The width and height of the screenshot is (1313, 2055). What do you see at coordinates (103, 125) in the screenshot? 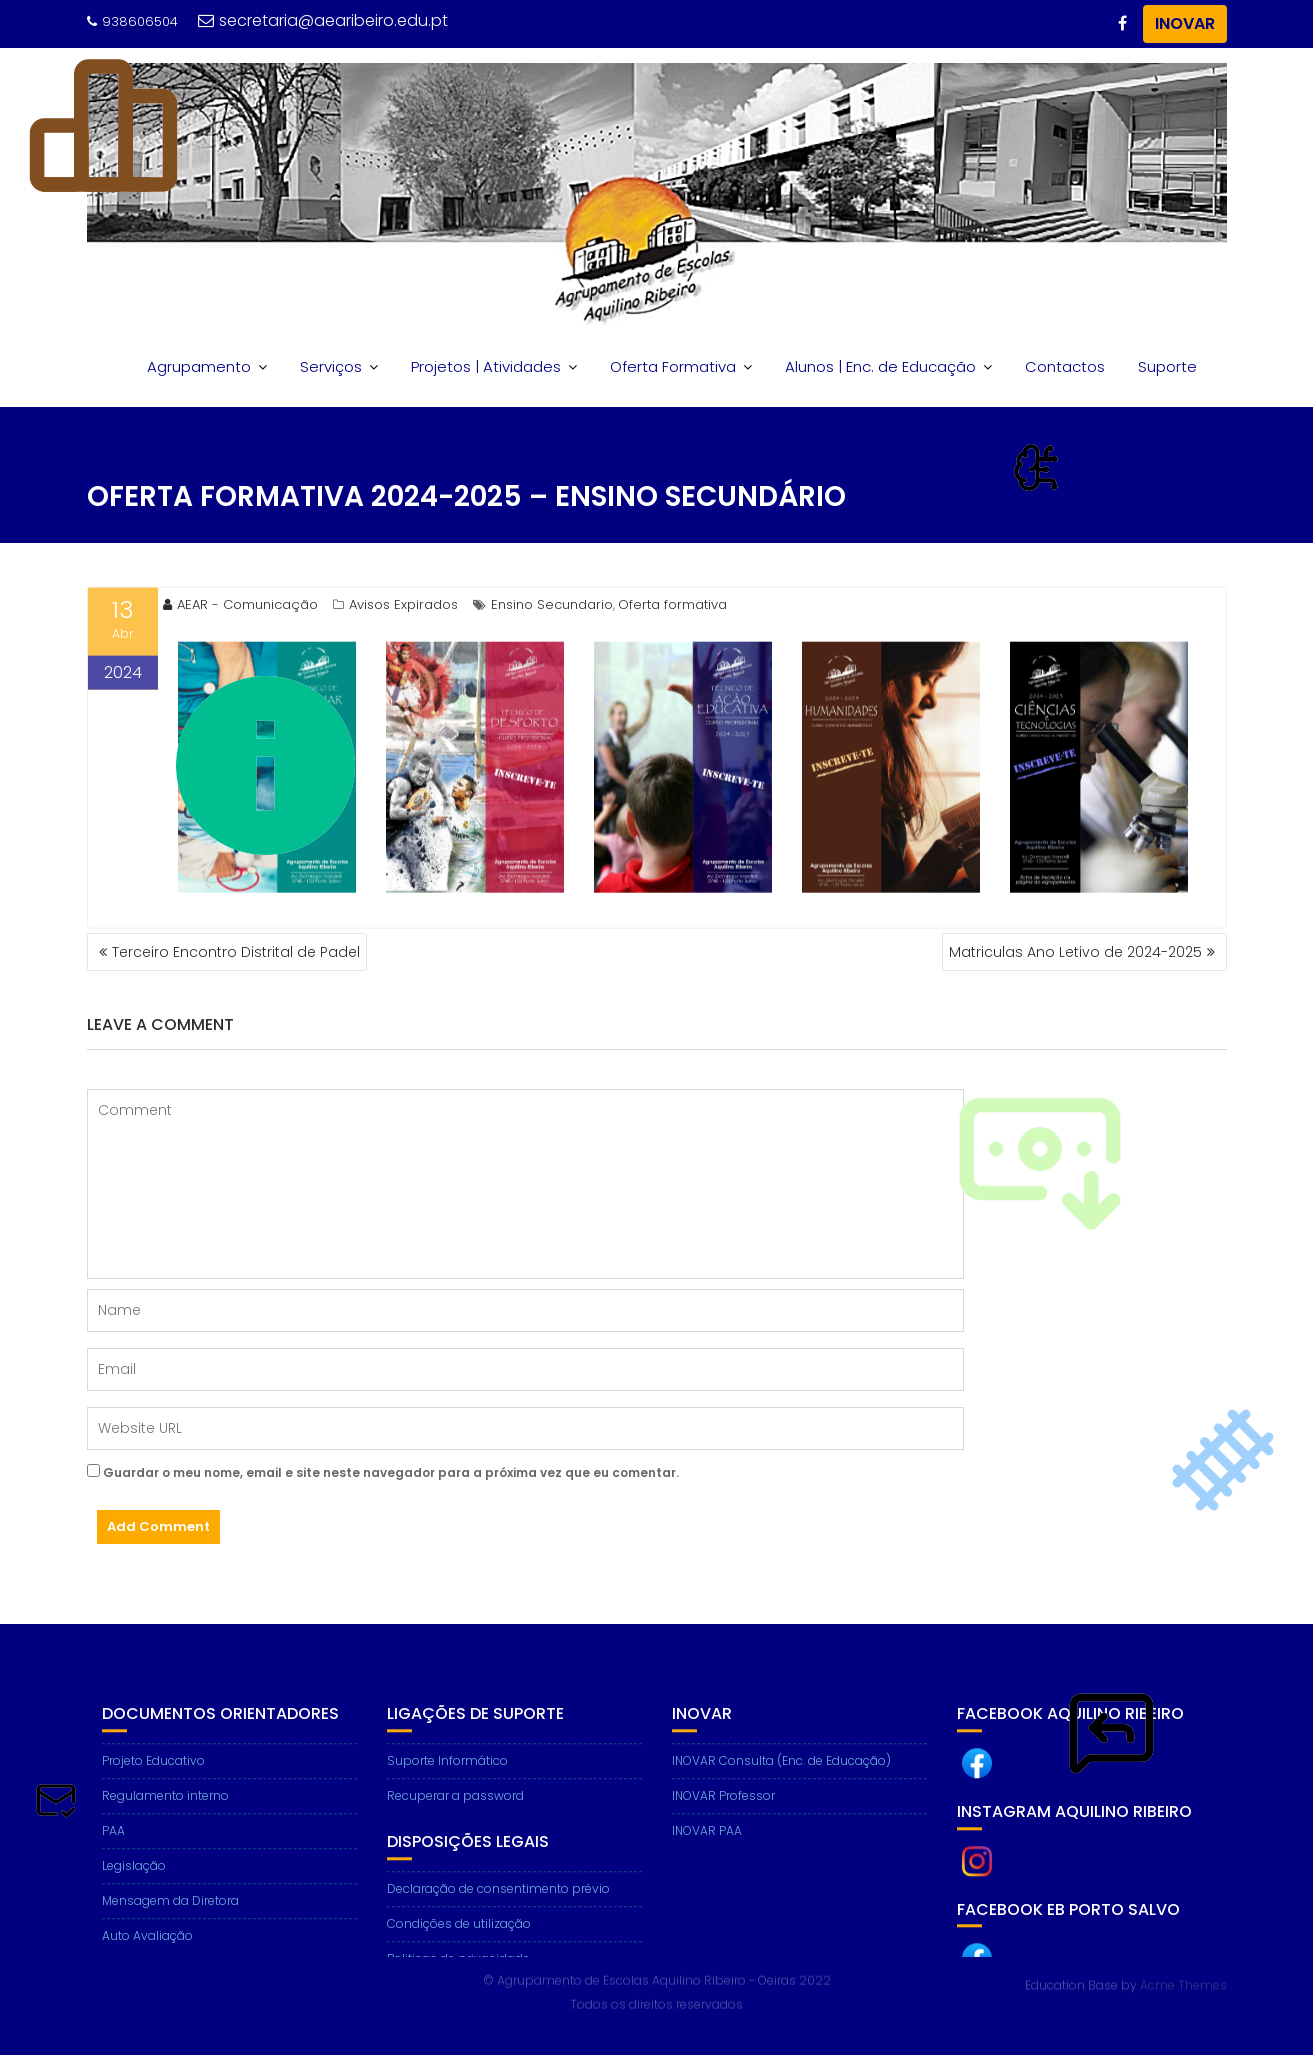
I see `view analytics or statistics` at bounding box center [103, 125].